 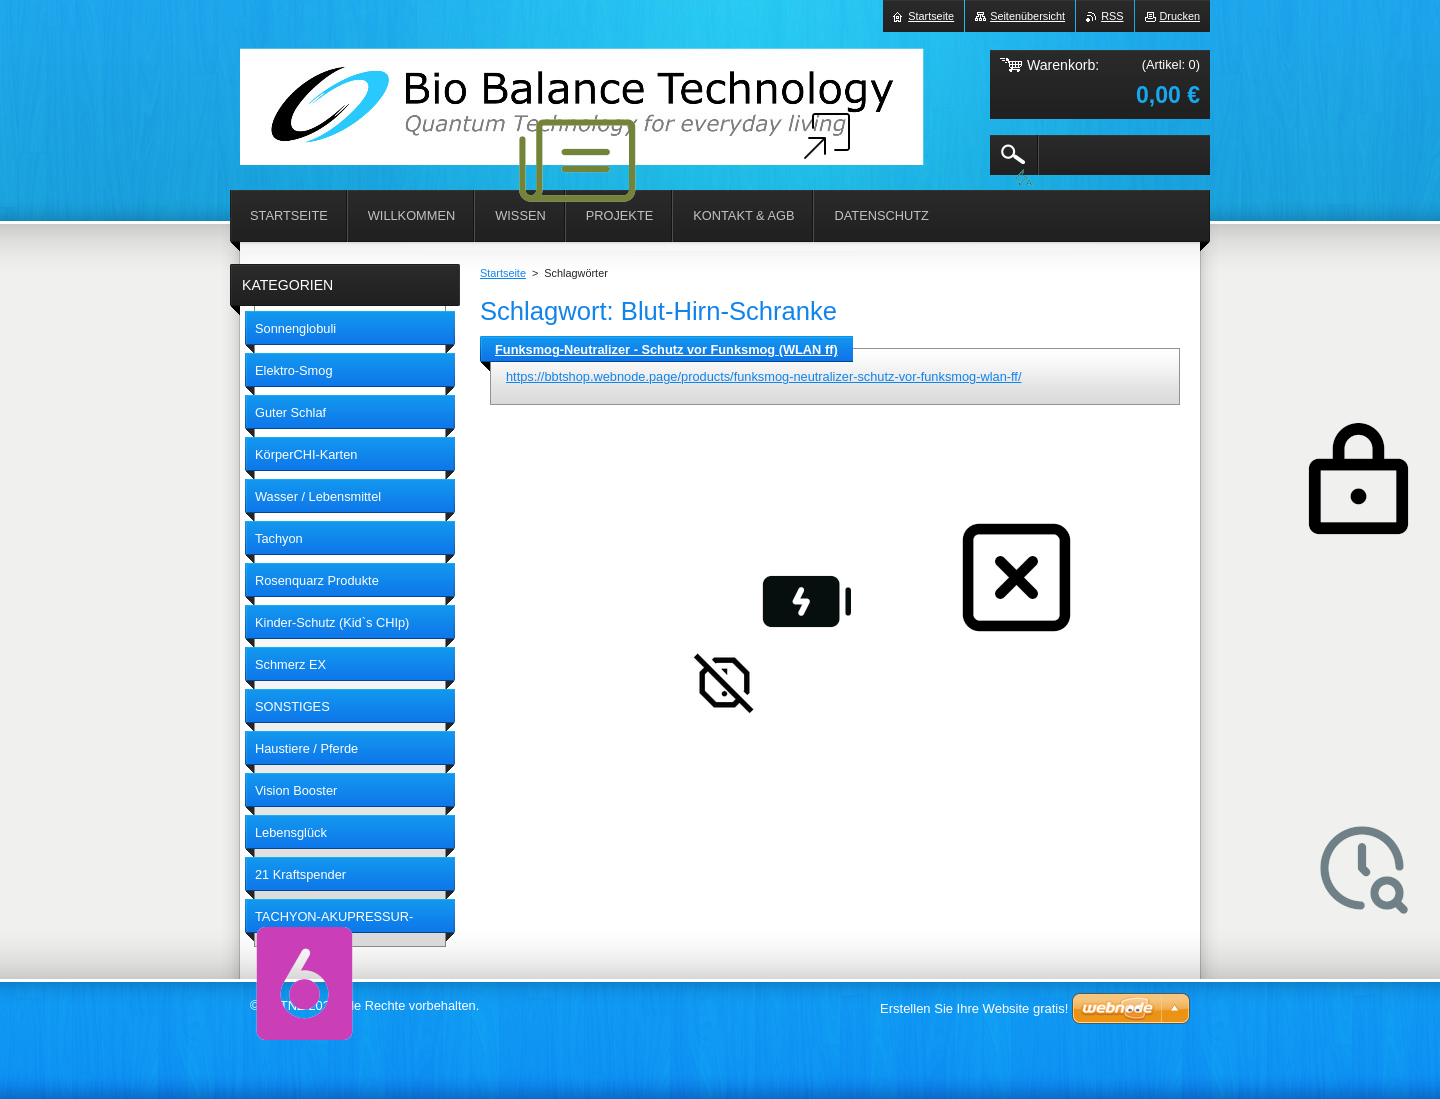 What do you see at coordinates (581, 160) in the screenshot?
I see `view news feed or articles` at bounding box center [581, 160].